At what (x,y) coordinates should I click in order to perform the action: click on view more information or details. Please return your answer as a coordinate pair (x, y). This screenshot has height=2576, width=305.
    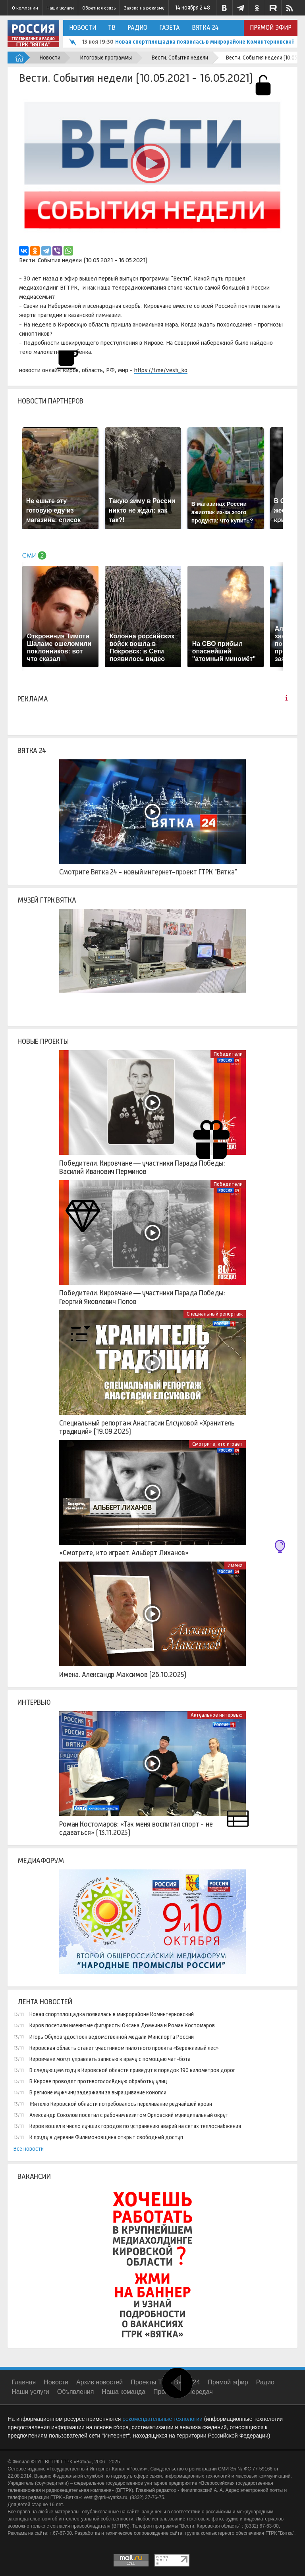
    Looking at the image, I should click on (286, 697).